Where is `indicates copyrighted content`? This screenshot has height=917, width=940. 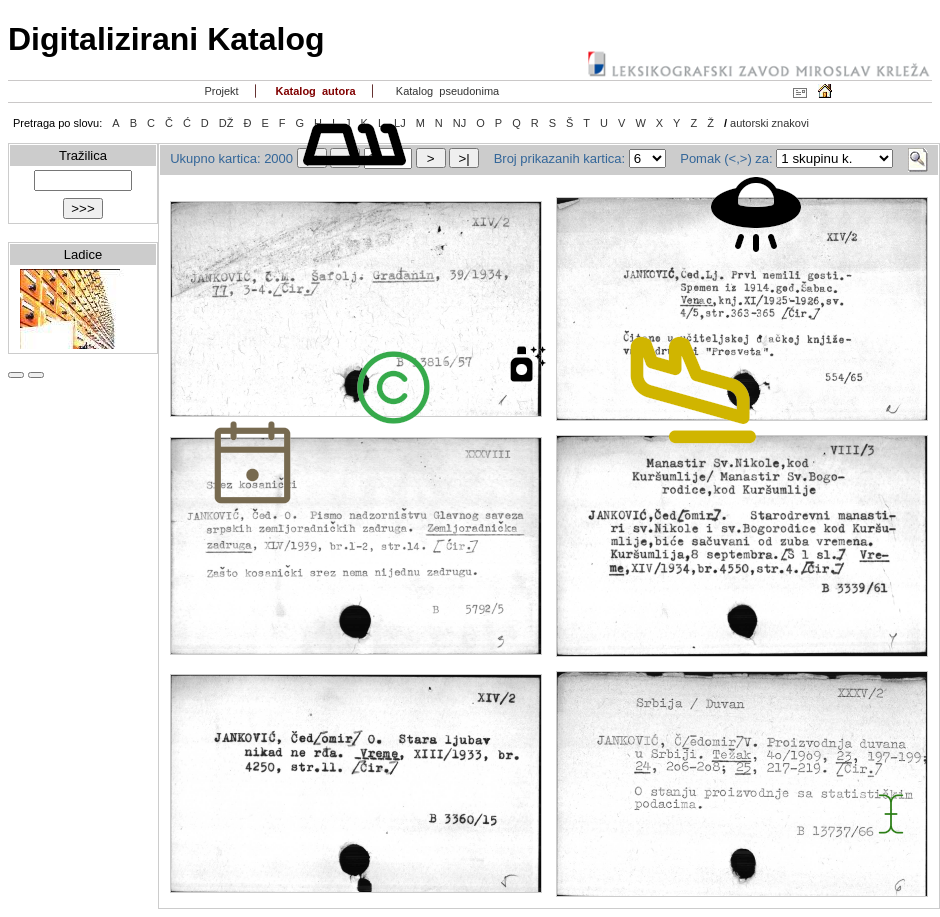 indicates copyrighted content is located at coordinates (393, 387).